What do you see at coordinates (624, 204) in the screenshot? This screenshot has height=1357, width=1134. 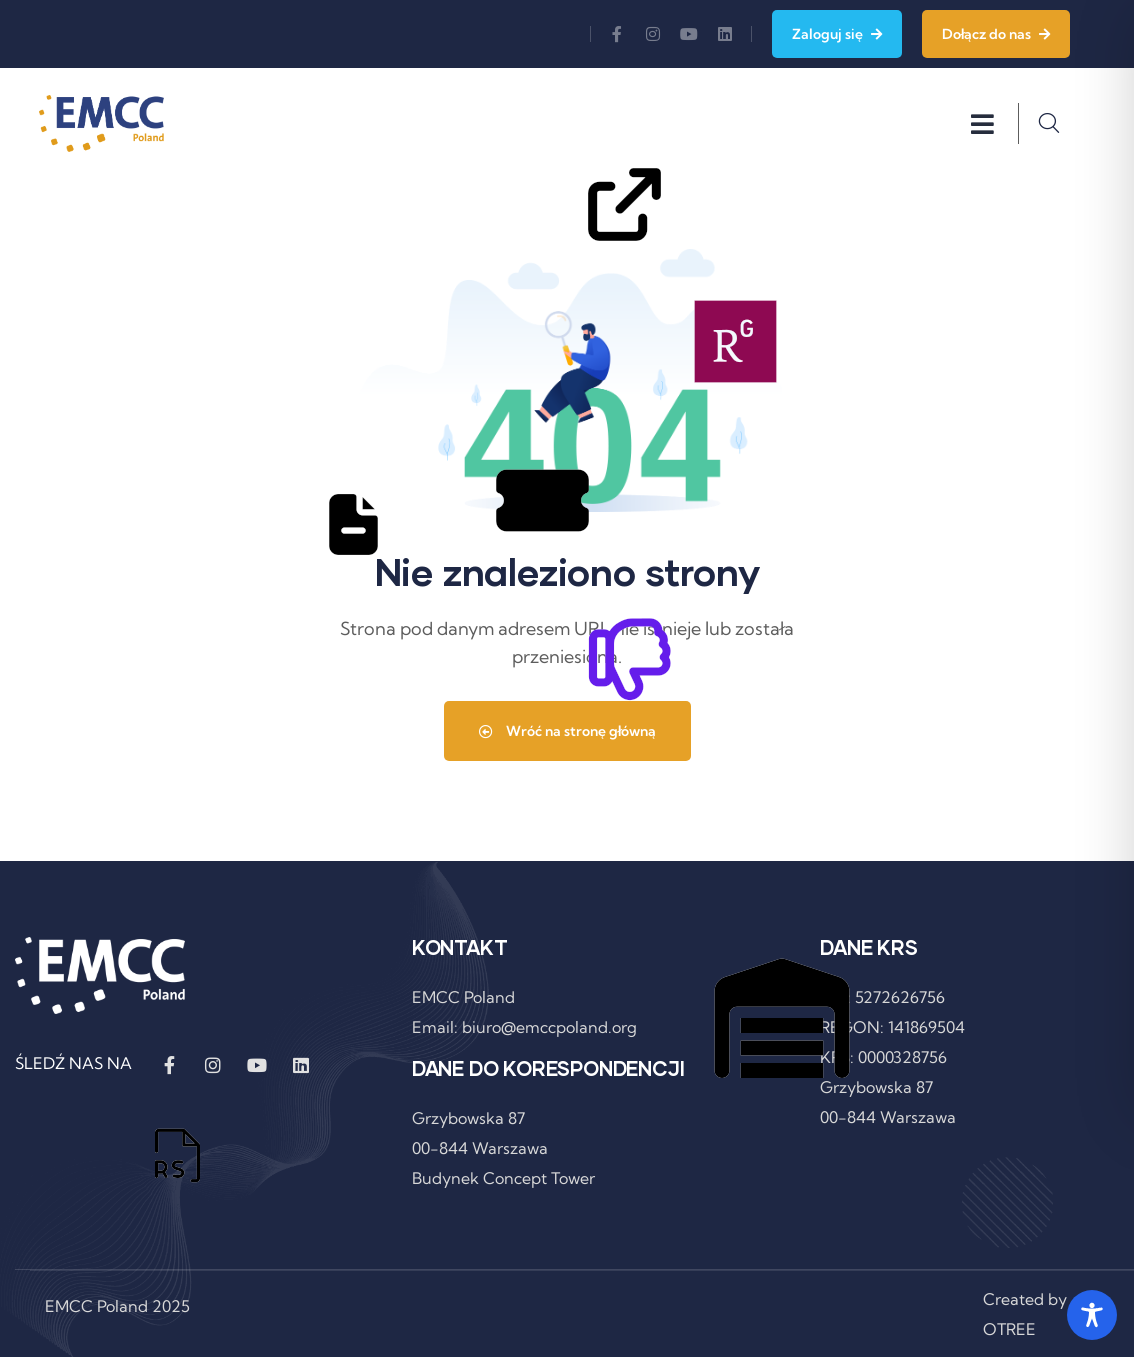 I see `open link in a new tab or window` at bounding box center [624, 204].